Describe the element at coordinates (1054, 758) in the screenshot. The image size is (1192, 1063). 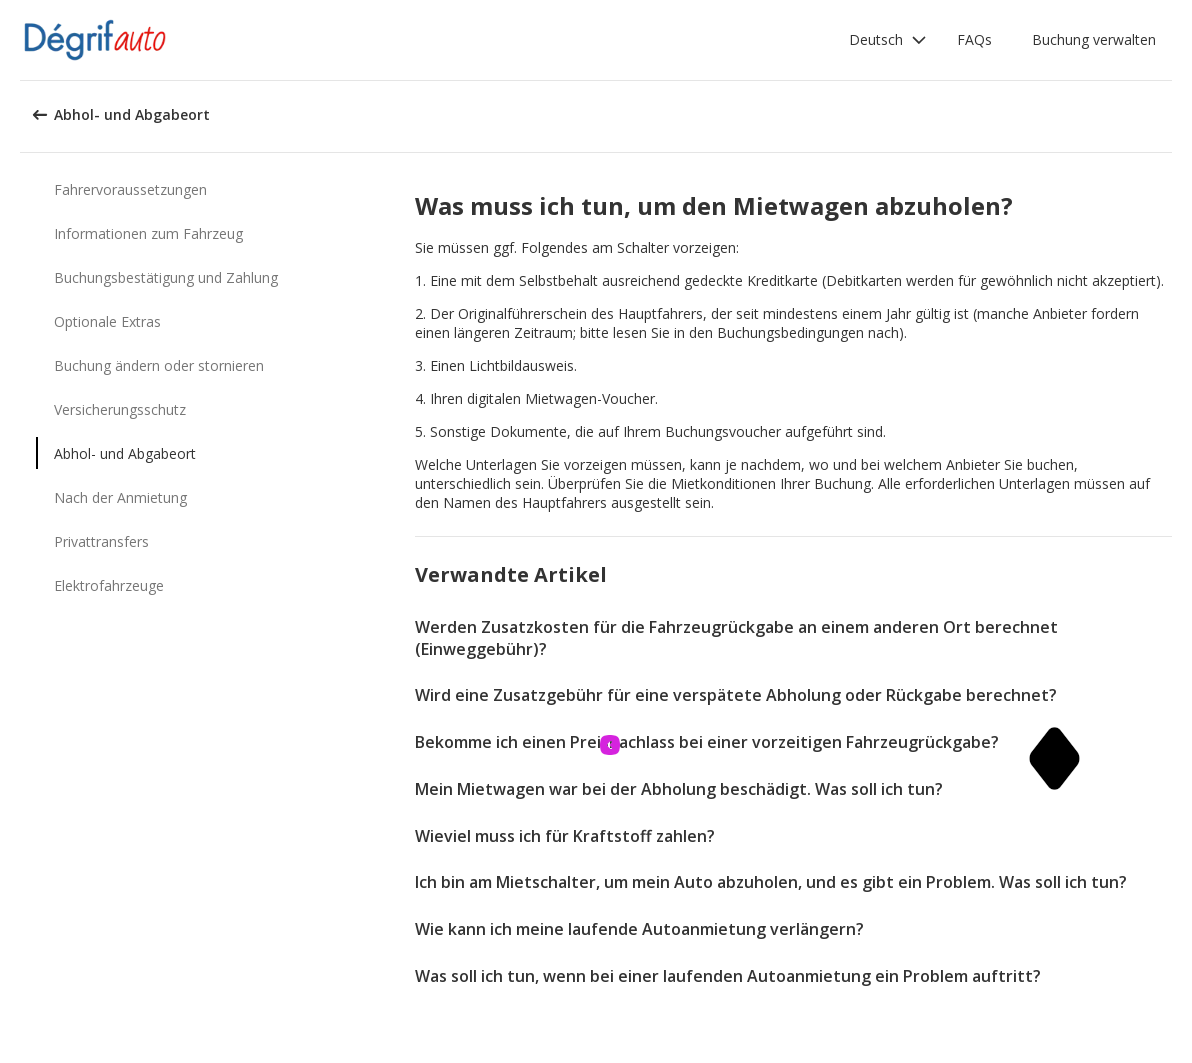
I see `premium or pro feature indicator` at that location.